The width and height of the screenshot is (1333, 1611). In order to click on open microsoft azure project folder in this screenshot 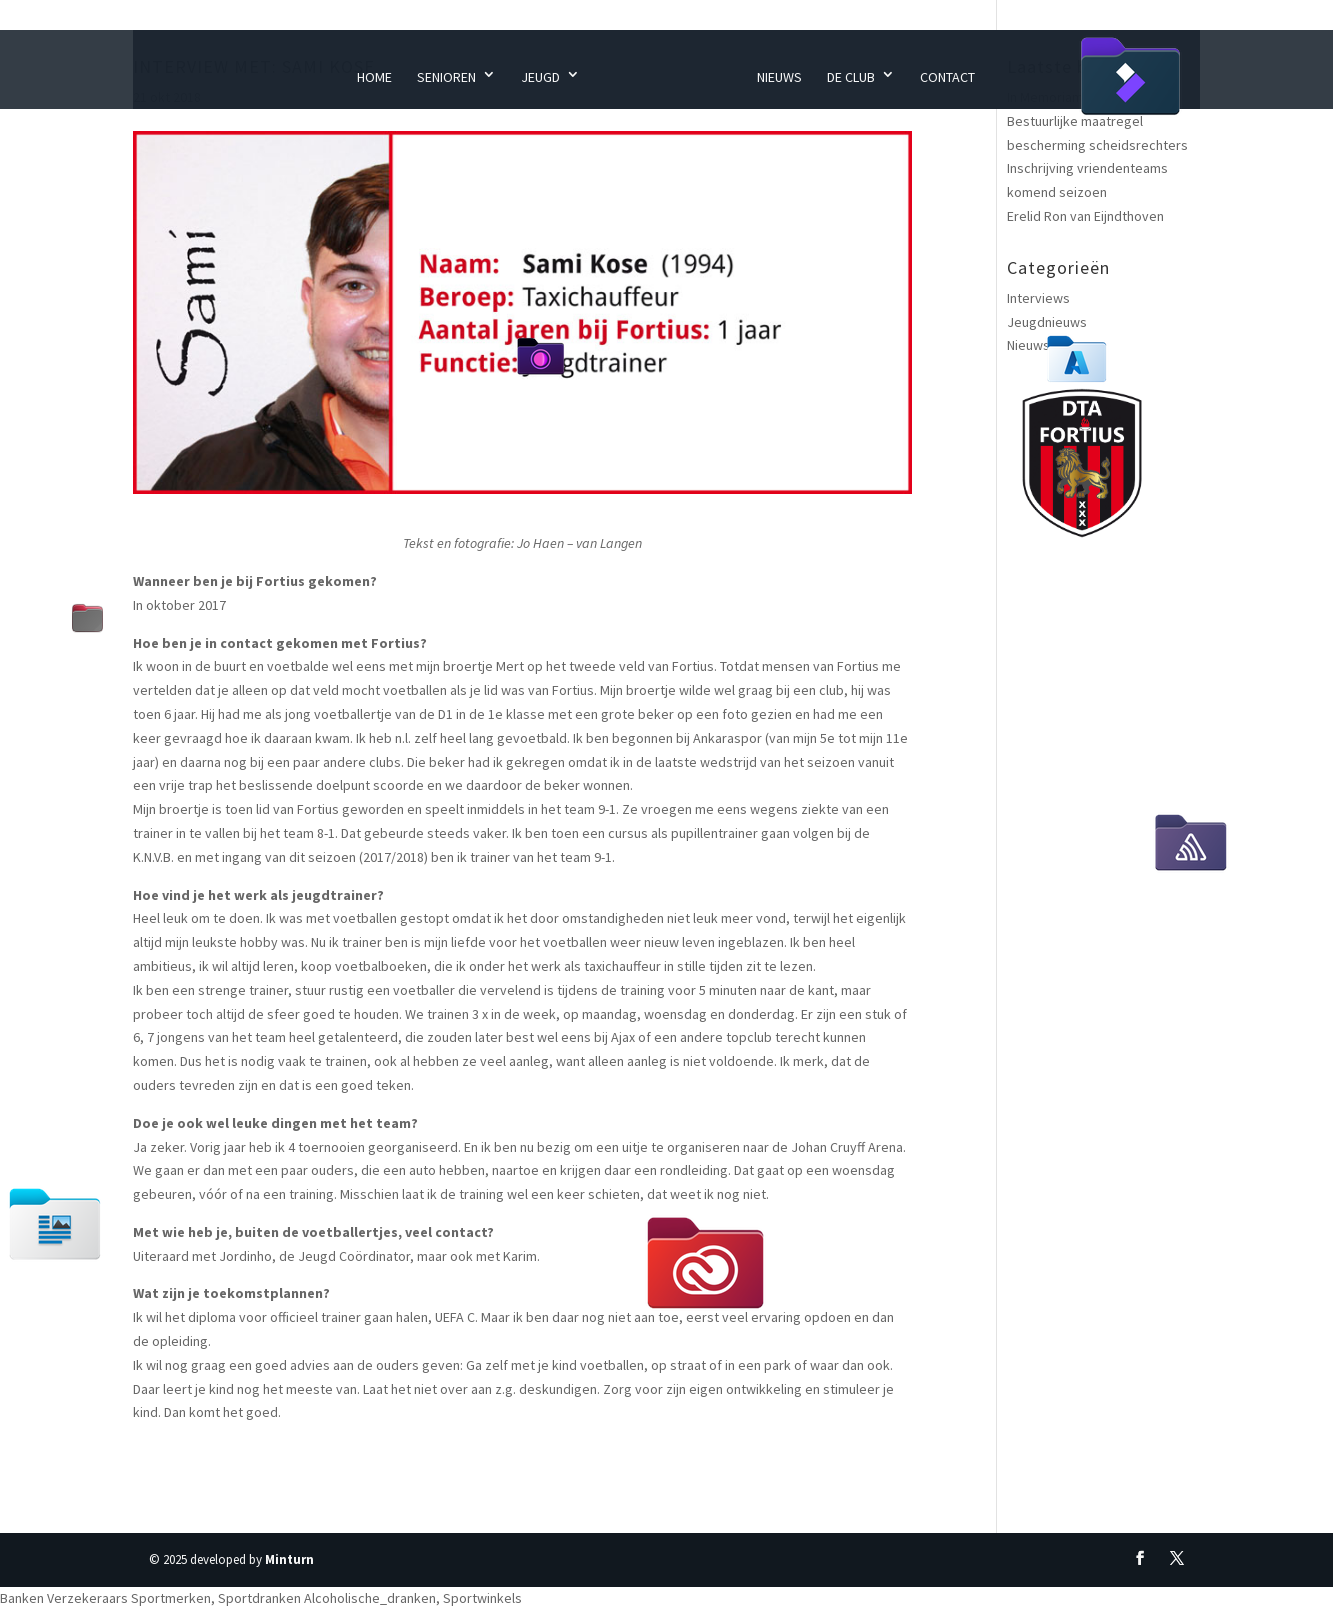, I will do `click(1076, 360)`.